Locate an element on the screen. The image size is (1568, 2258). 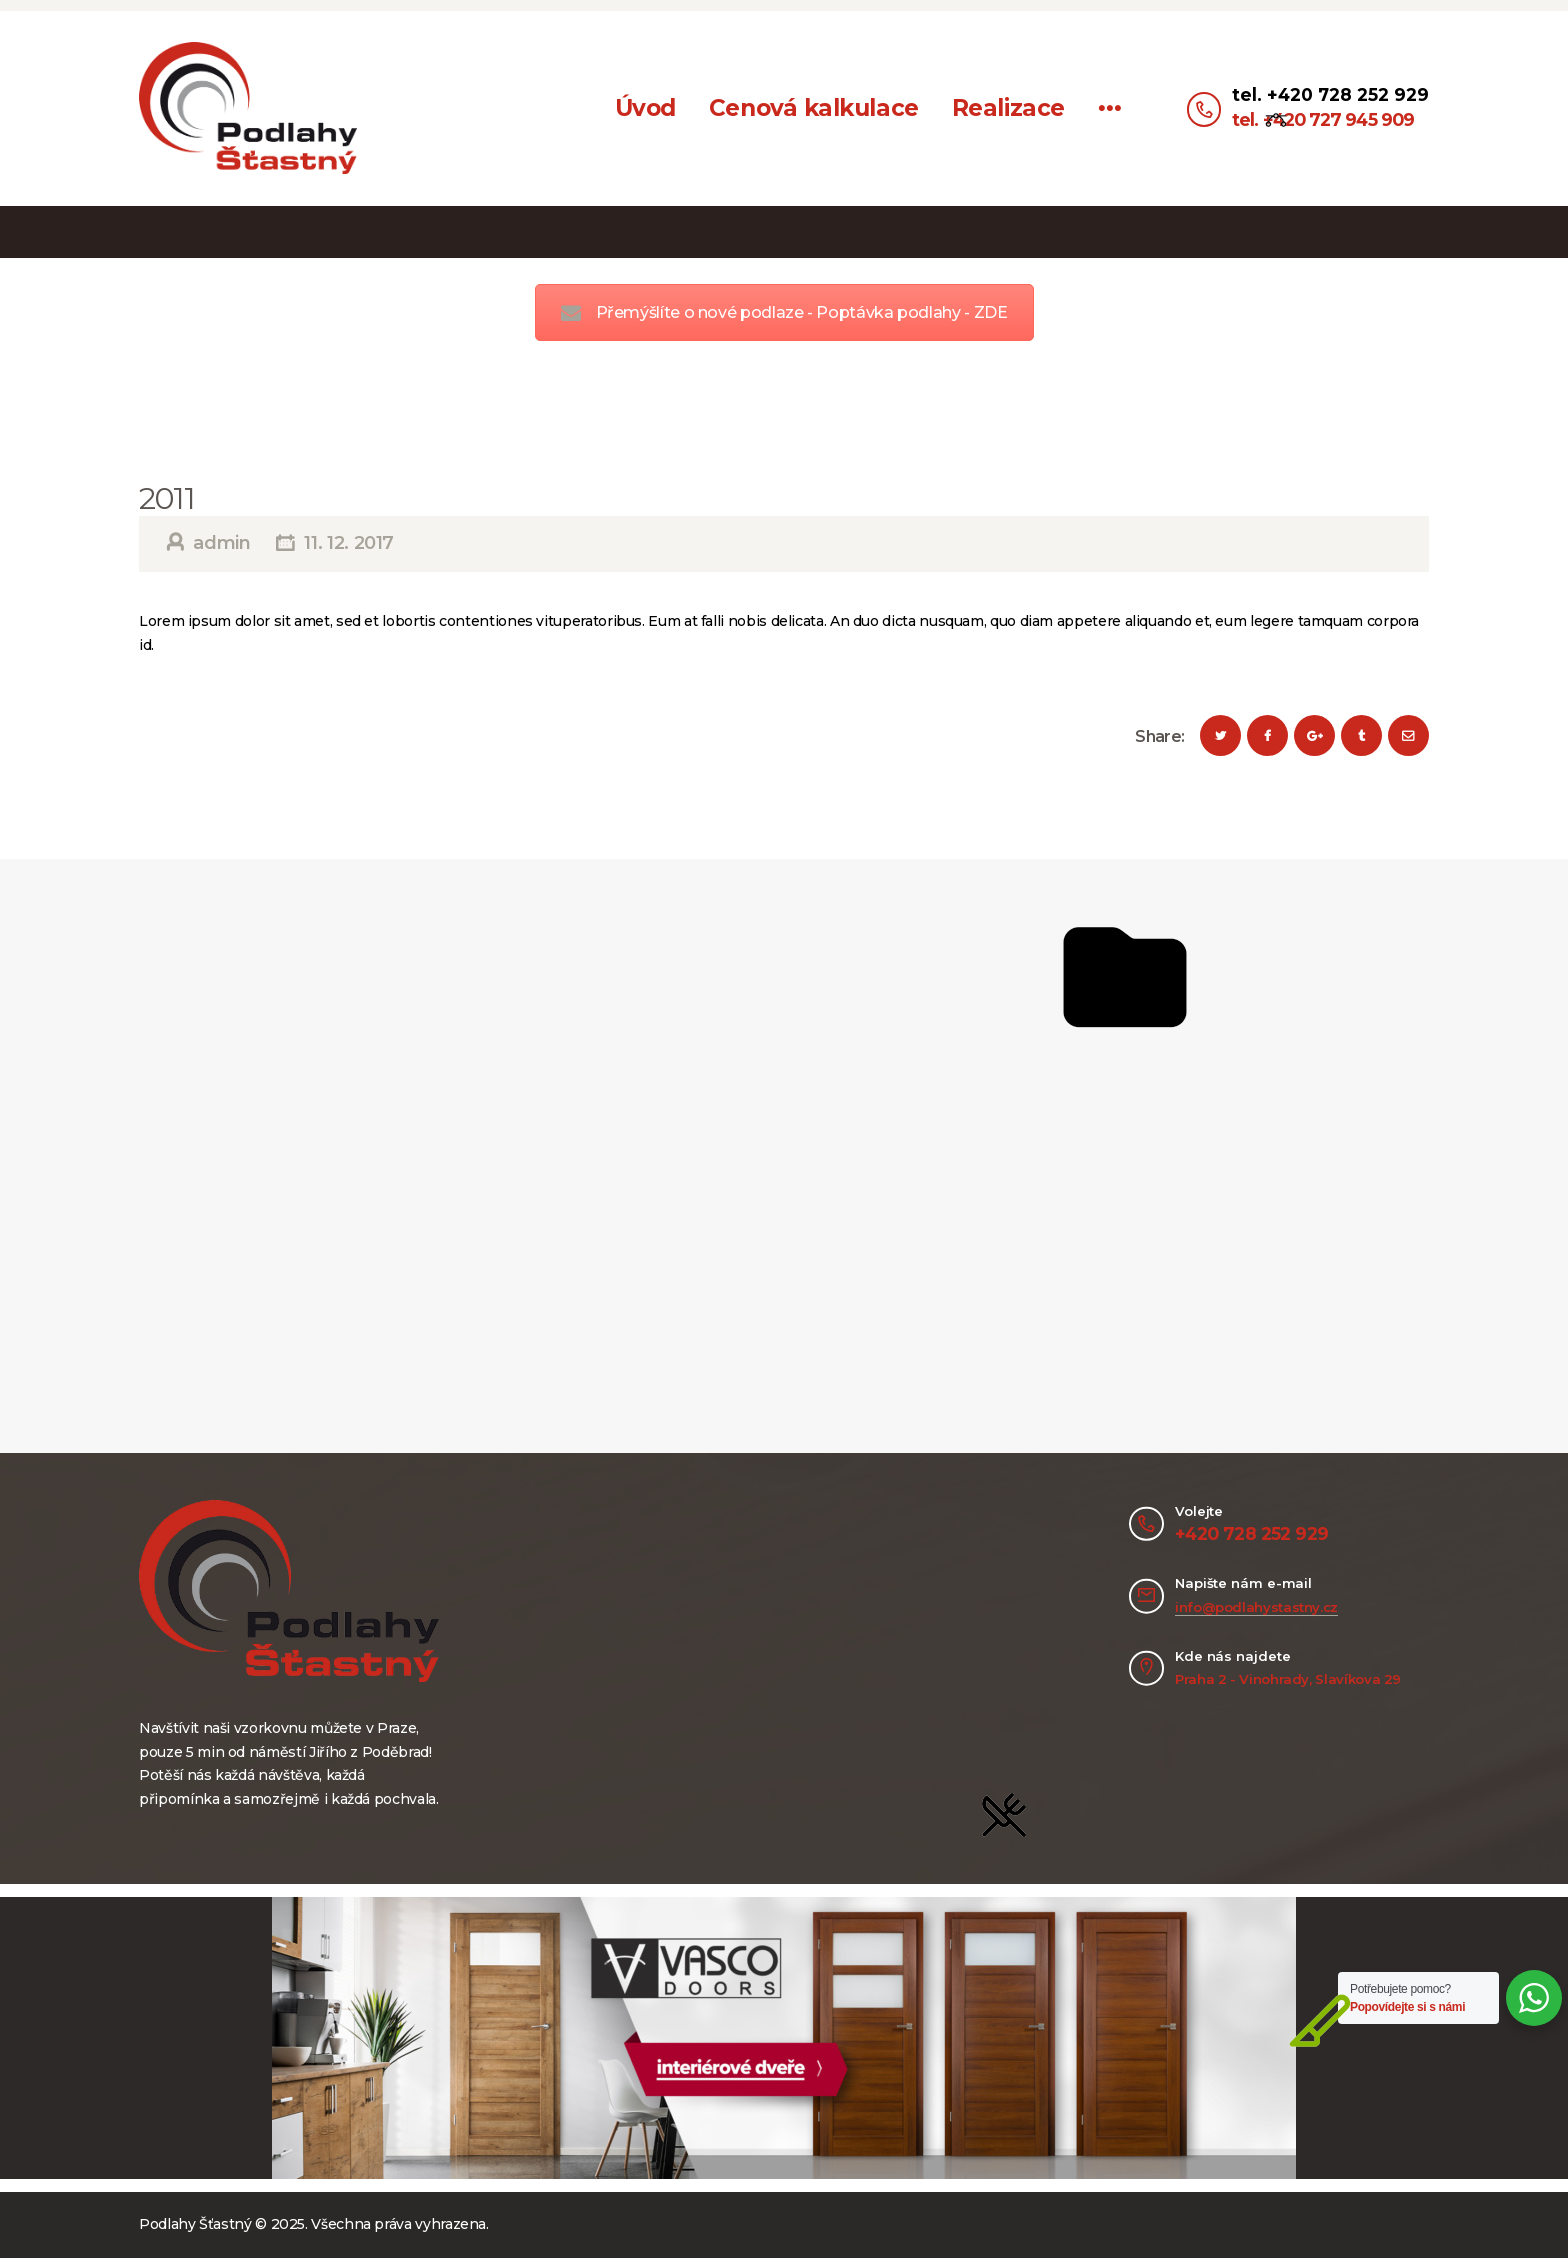
slice or cut selected content is located at coordinates (1320, 2022).